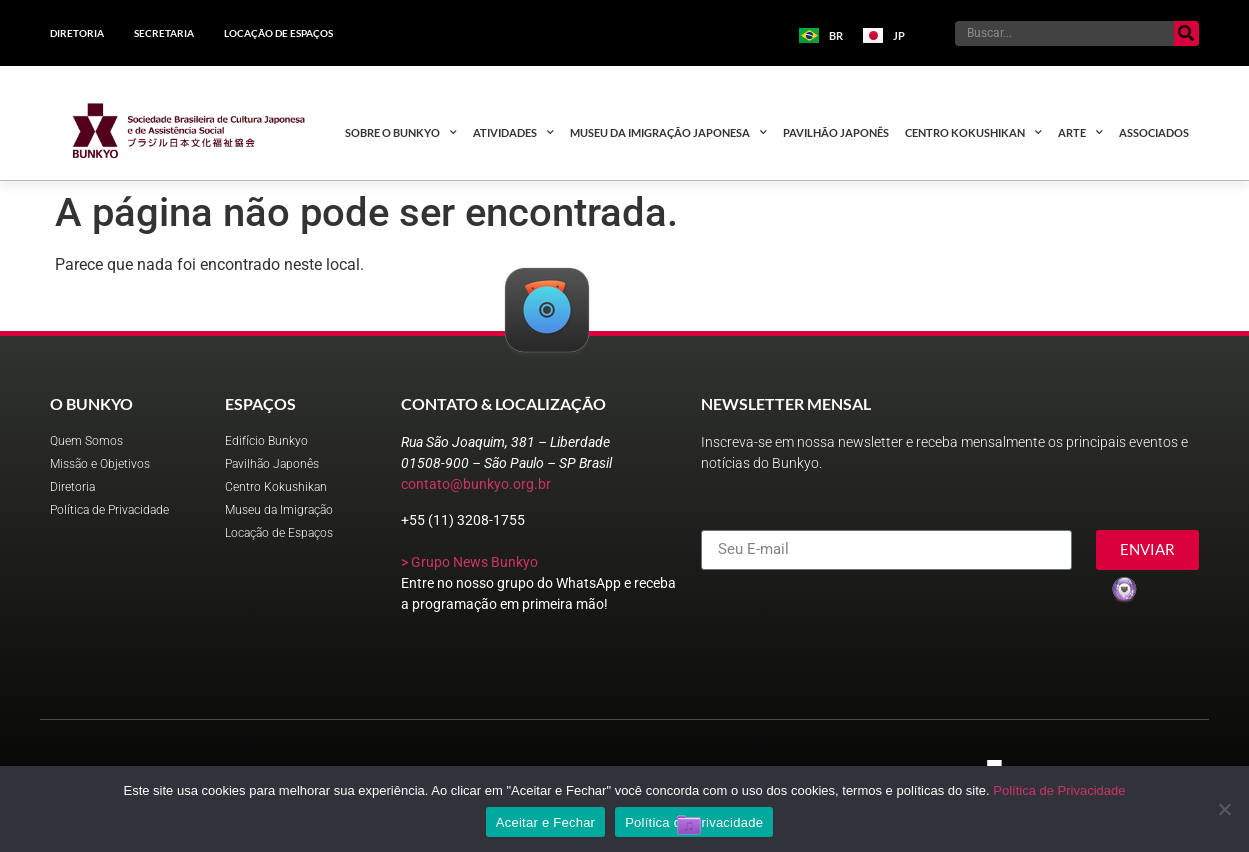 This screenshot has height=852, width=1249. Describe the element at coordinates (1124, 590) in the screenshot. I see `connect to a network` at that location.